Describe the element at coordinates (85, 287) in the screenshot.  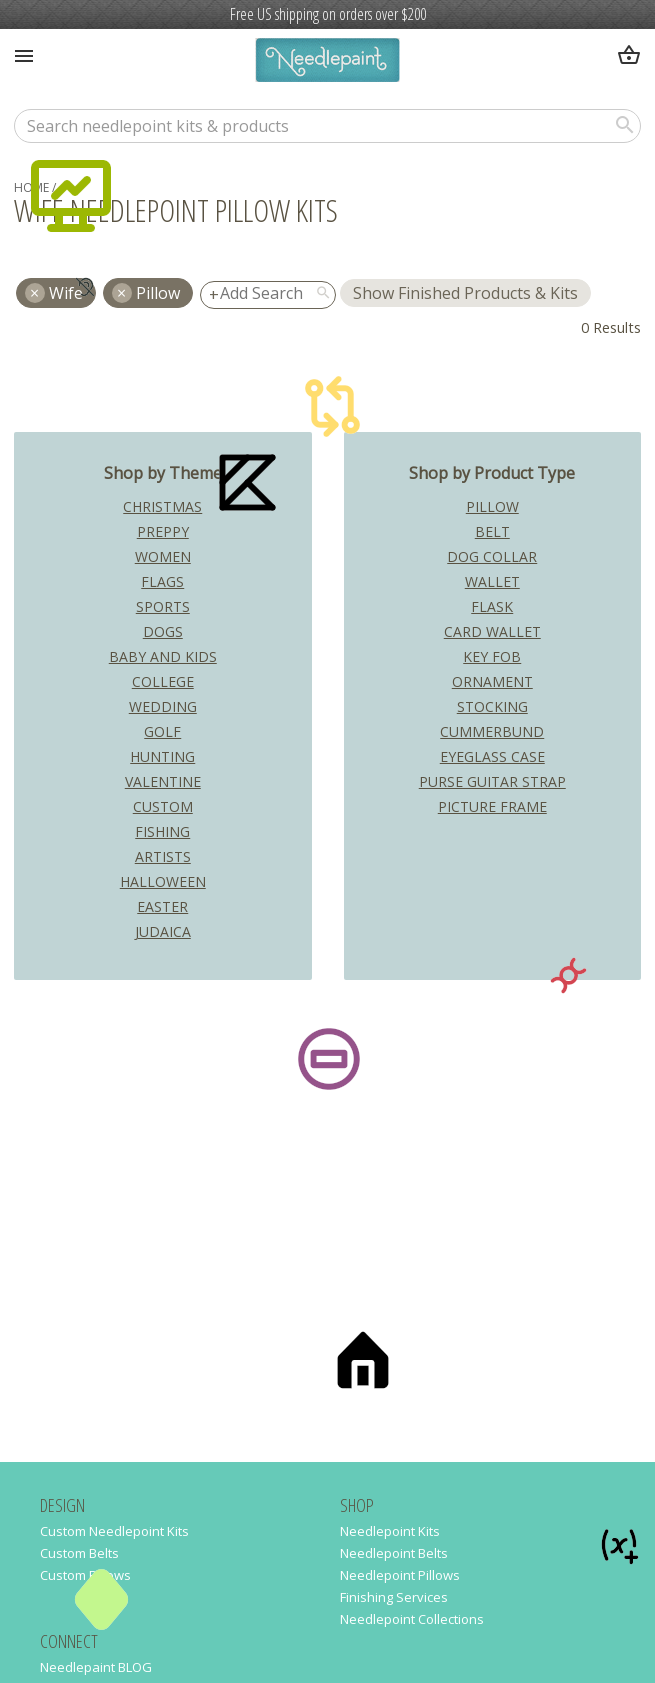
I see `mute audio or disable listening` at that location.